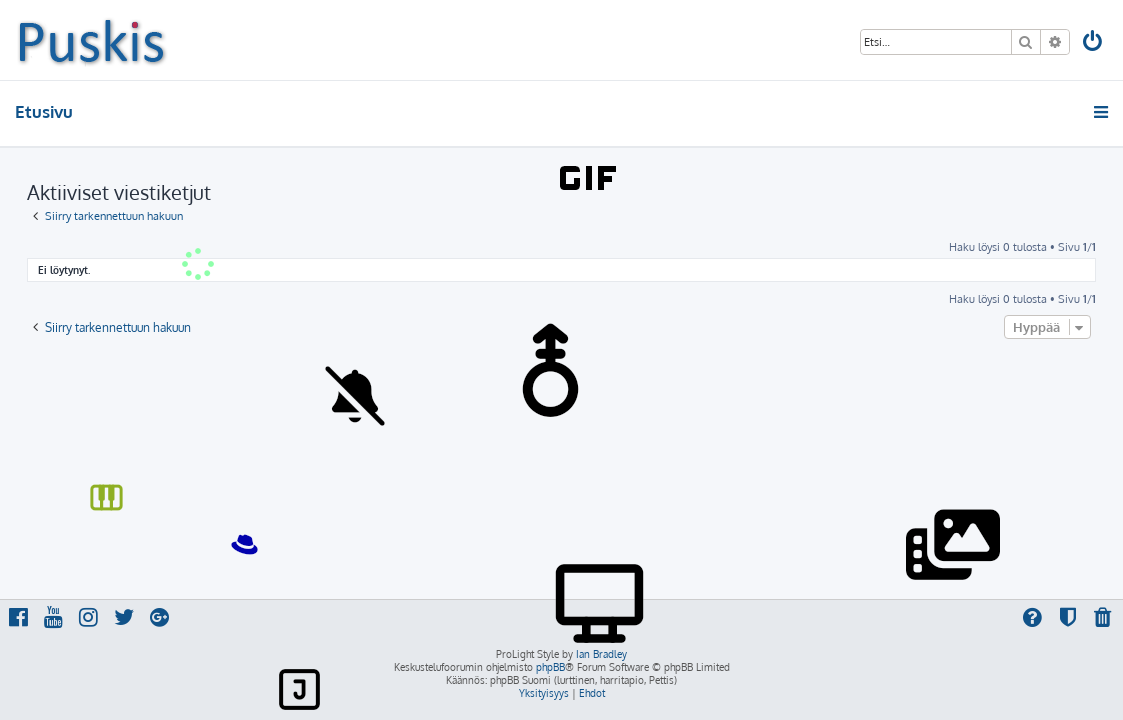 The width and height of the screenshot is (1123, 720). Describe the element at coordinates (550, 371) in the screenshot. I see `indicates vertical mars symbol or transgender male gender identity` at that location.